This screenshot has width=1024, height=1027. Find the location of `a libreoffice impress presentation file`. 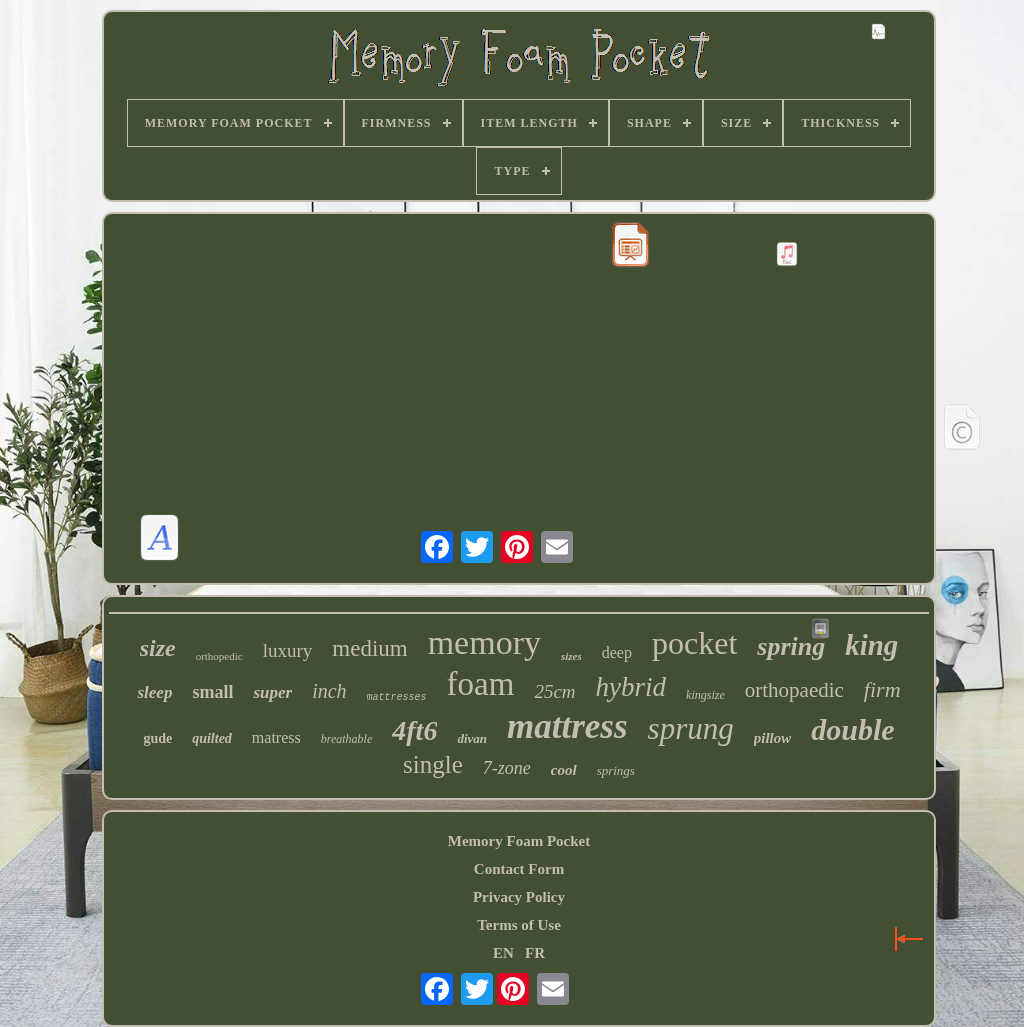

a libreoffice impress presentation file is located at coordinates (630, 244).